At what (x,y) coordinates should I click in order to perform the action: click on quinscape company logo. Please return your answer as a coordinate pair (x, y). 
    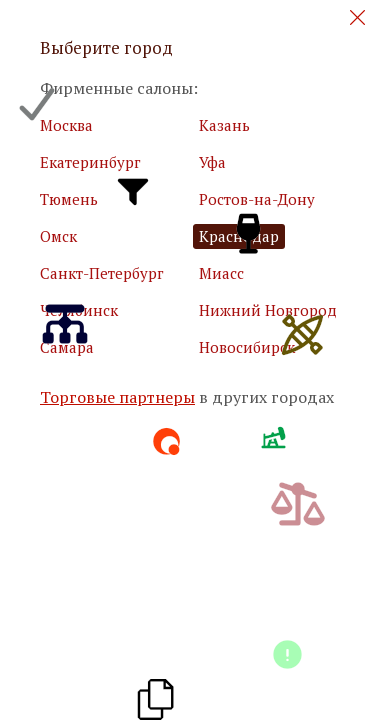
    Looking at the image, I should click on (166, 441).